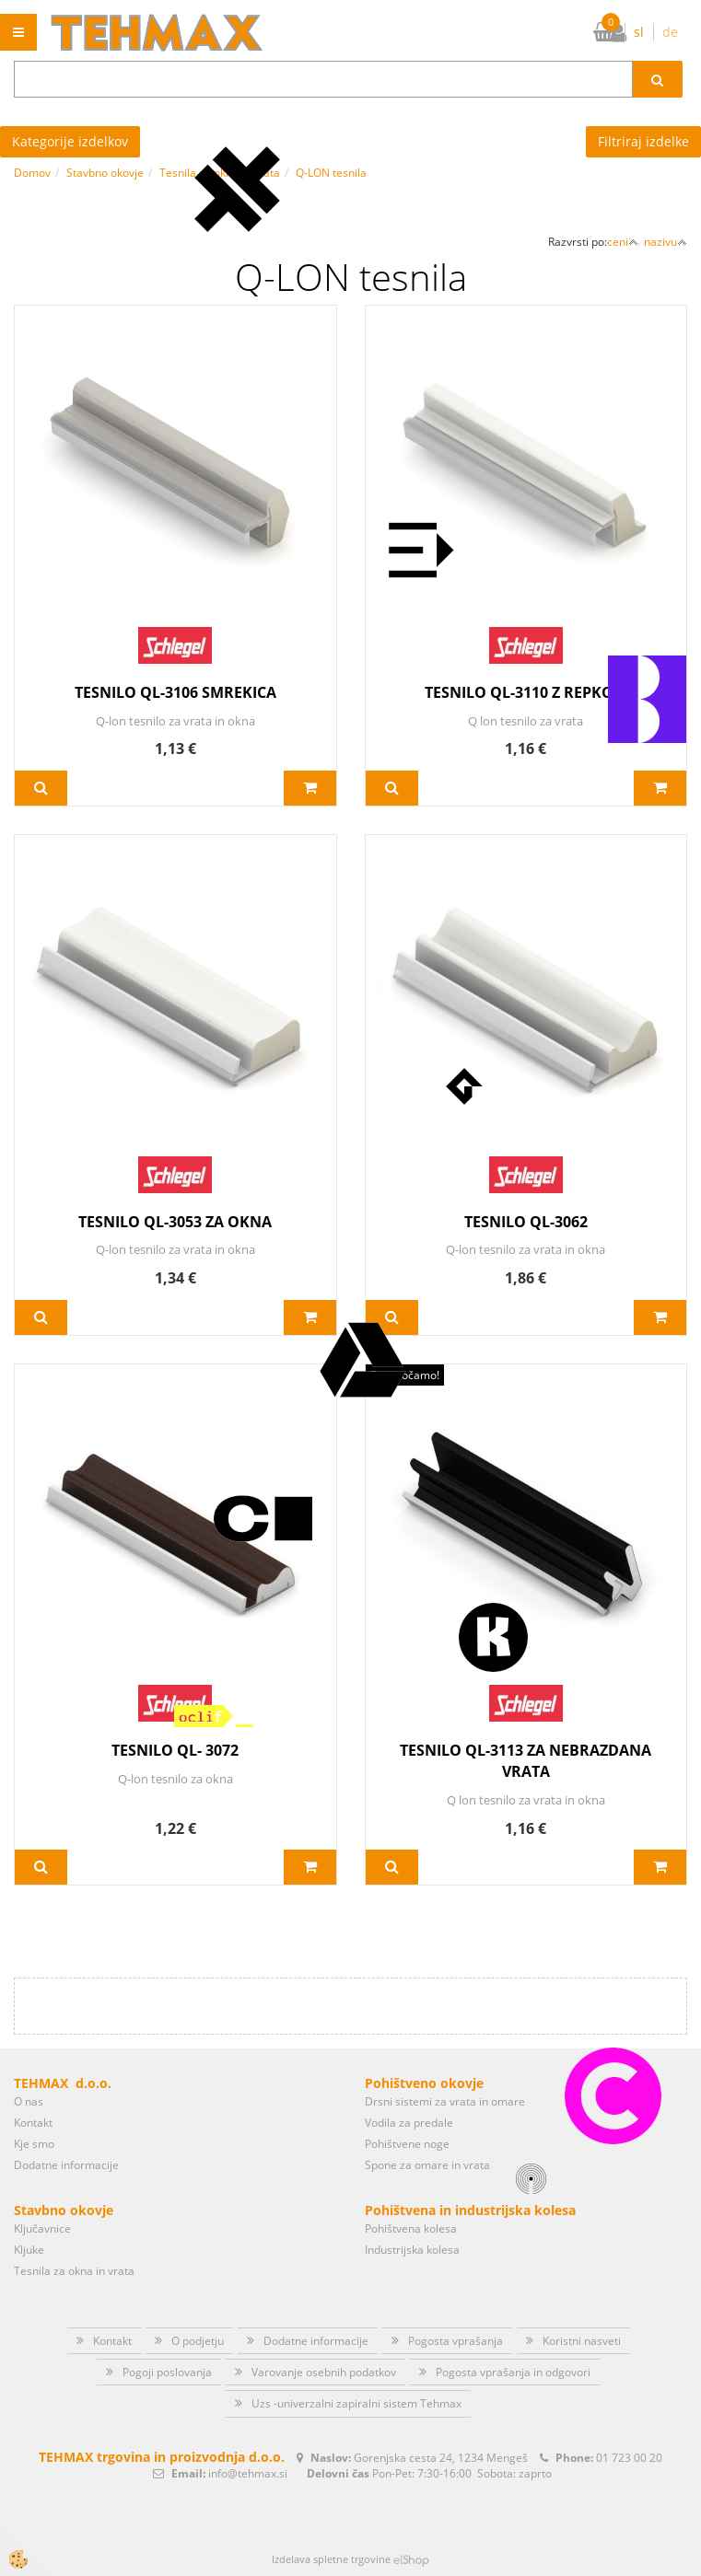 Image resolution: width=701 pixels, height=2576 pixels. I want to click on open the Backstage casting app, so click(647, 699).